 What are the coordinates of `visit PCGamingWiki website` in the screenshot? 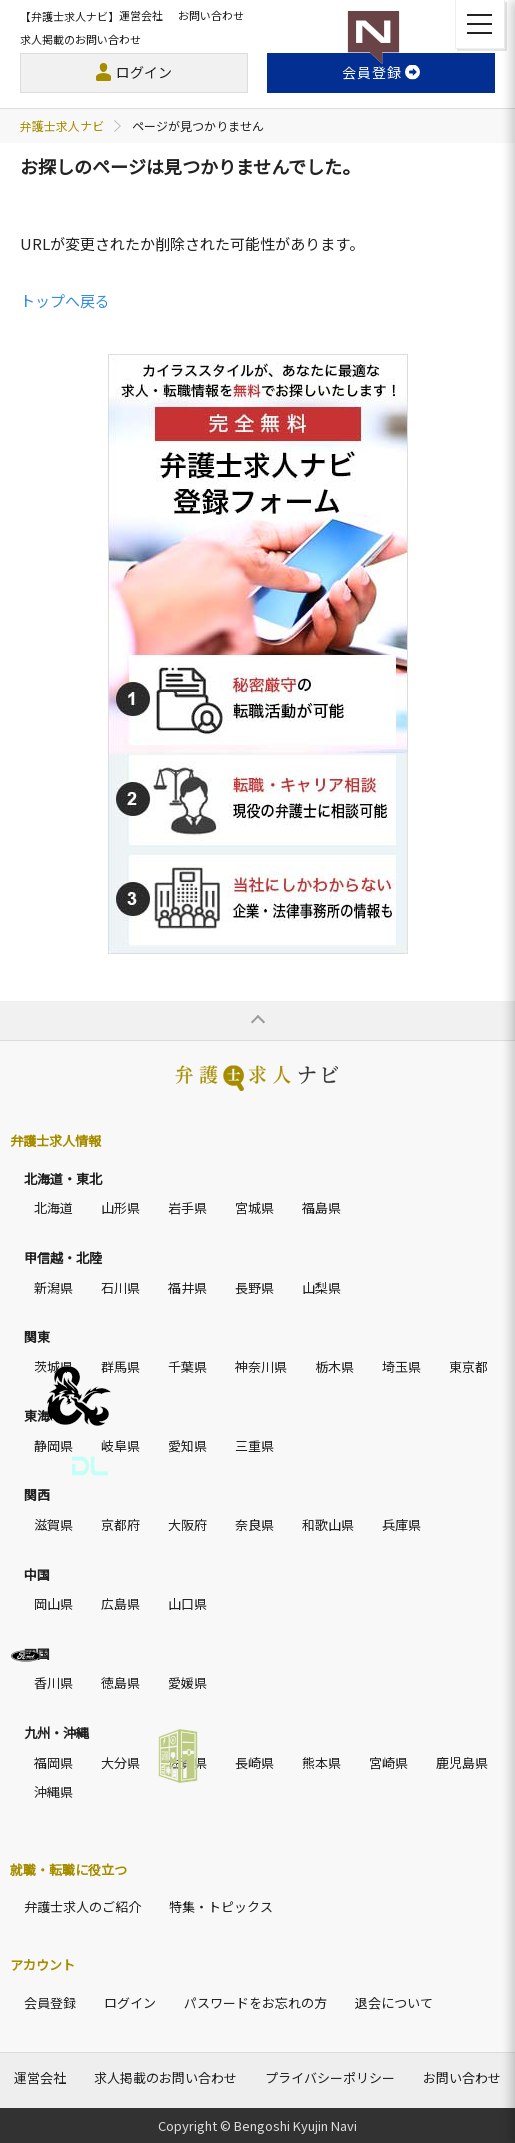 It's located at (178, 1756).